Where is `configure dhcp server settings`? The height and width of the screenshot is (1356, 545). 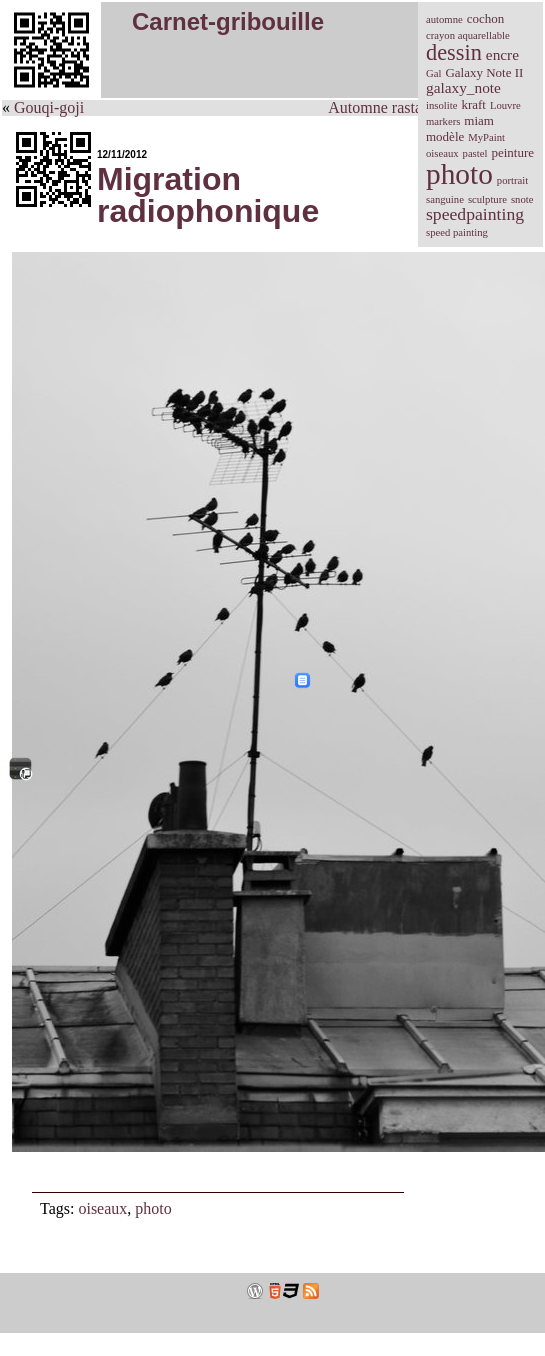 configure dhcp server settings is located at coordinates (20, 768).